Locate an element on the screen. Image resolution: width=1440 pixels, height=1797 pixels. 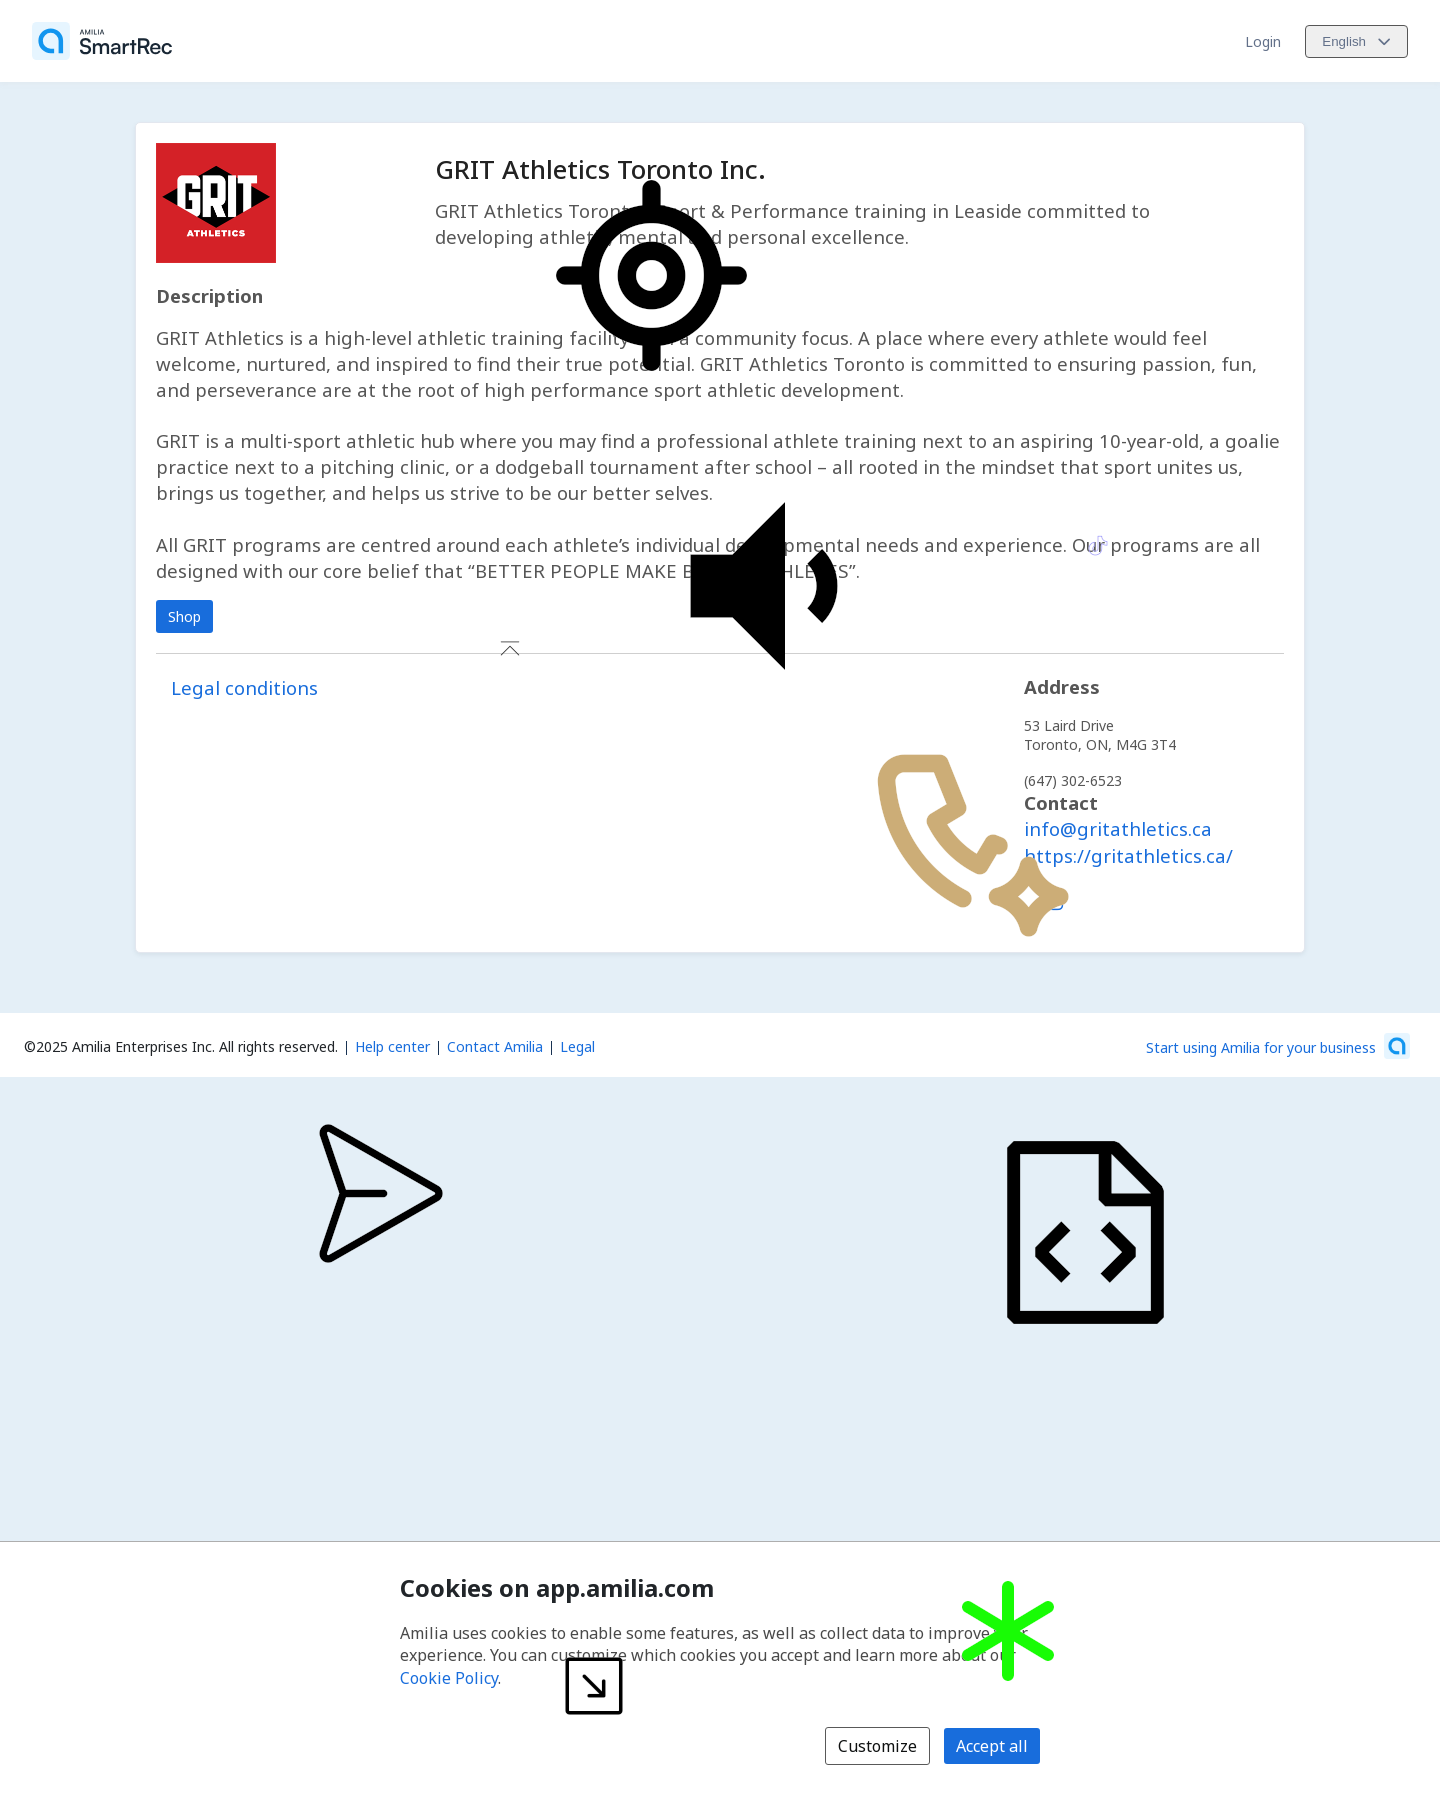
center map on current location is located at coordinates (651, 275).